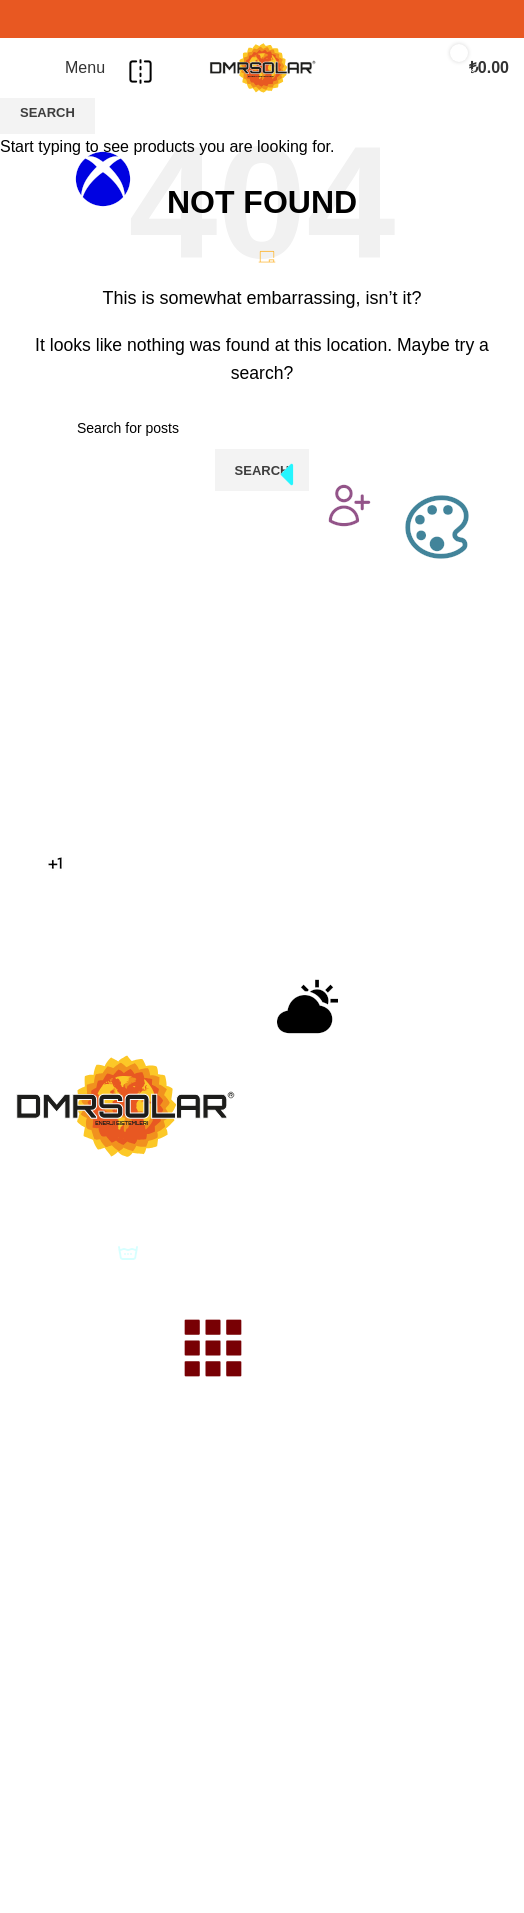  I want to click on customize color or theme settings, so click(437, 527).